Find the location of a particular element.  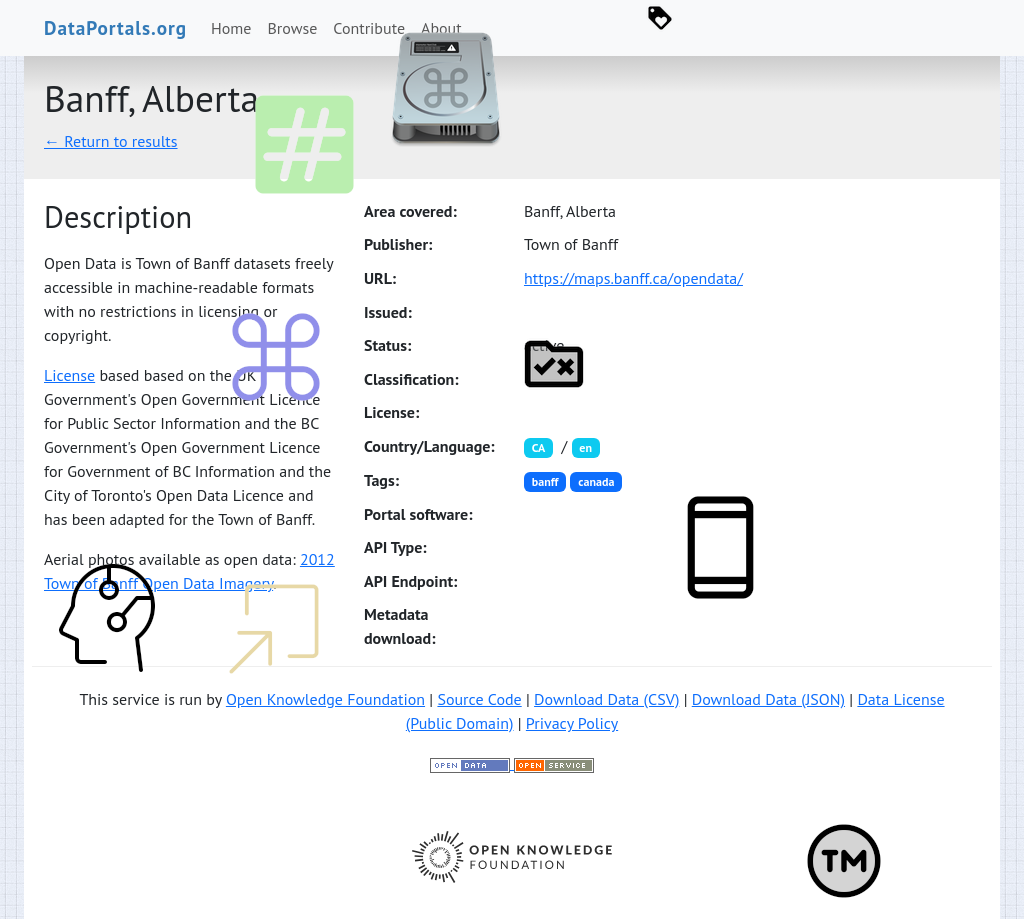

access AI or machine learning features is located at coordinates (109, 618).